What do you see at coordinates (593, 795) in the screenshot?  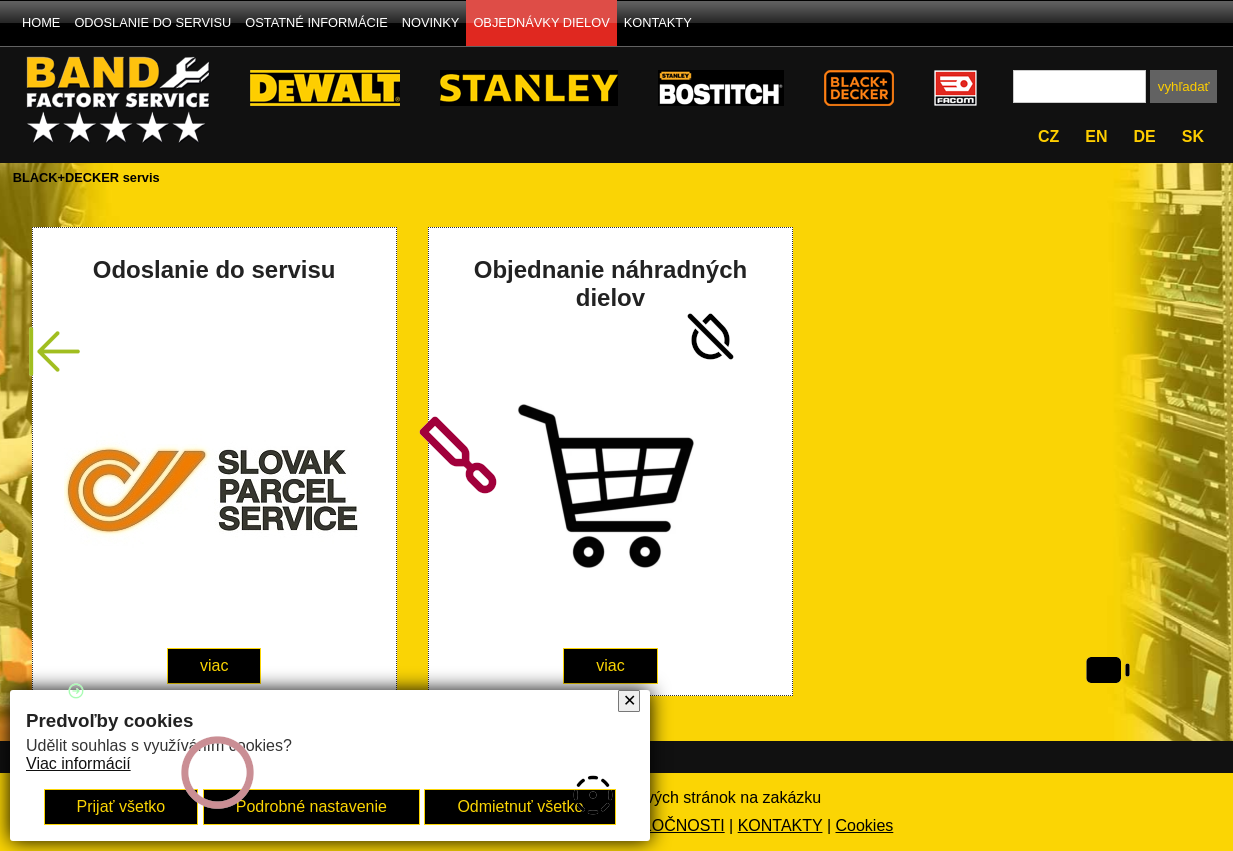 I see `set focus point or target area` at bounding box center [593, 795].